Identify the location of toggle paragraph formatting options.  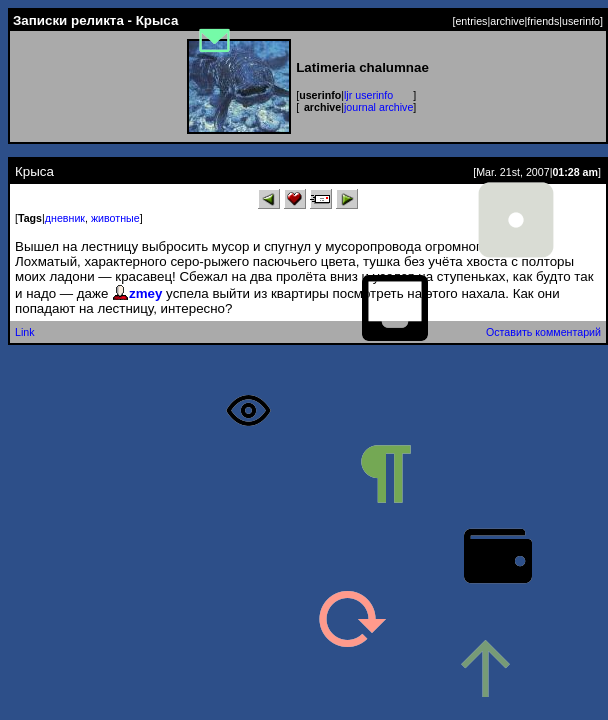
(386, 474).